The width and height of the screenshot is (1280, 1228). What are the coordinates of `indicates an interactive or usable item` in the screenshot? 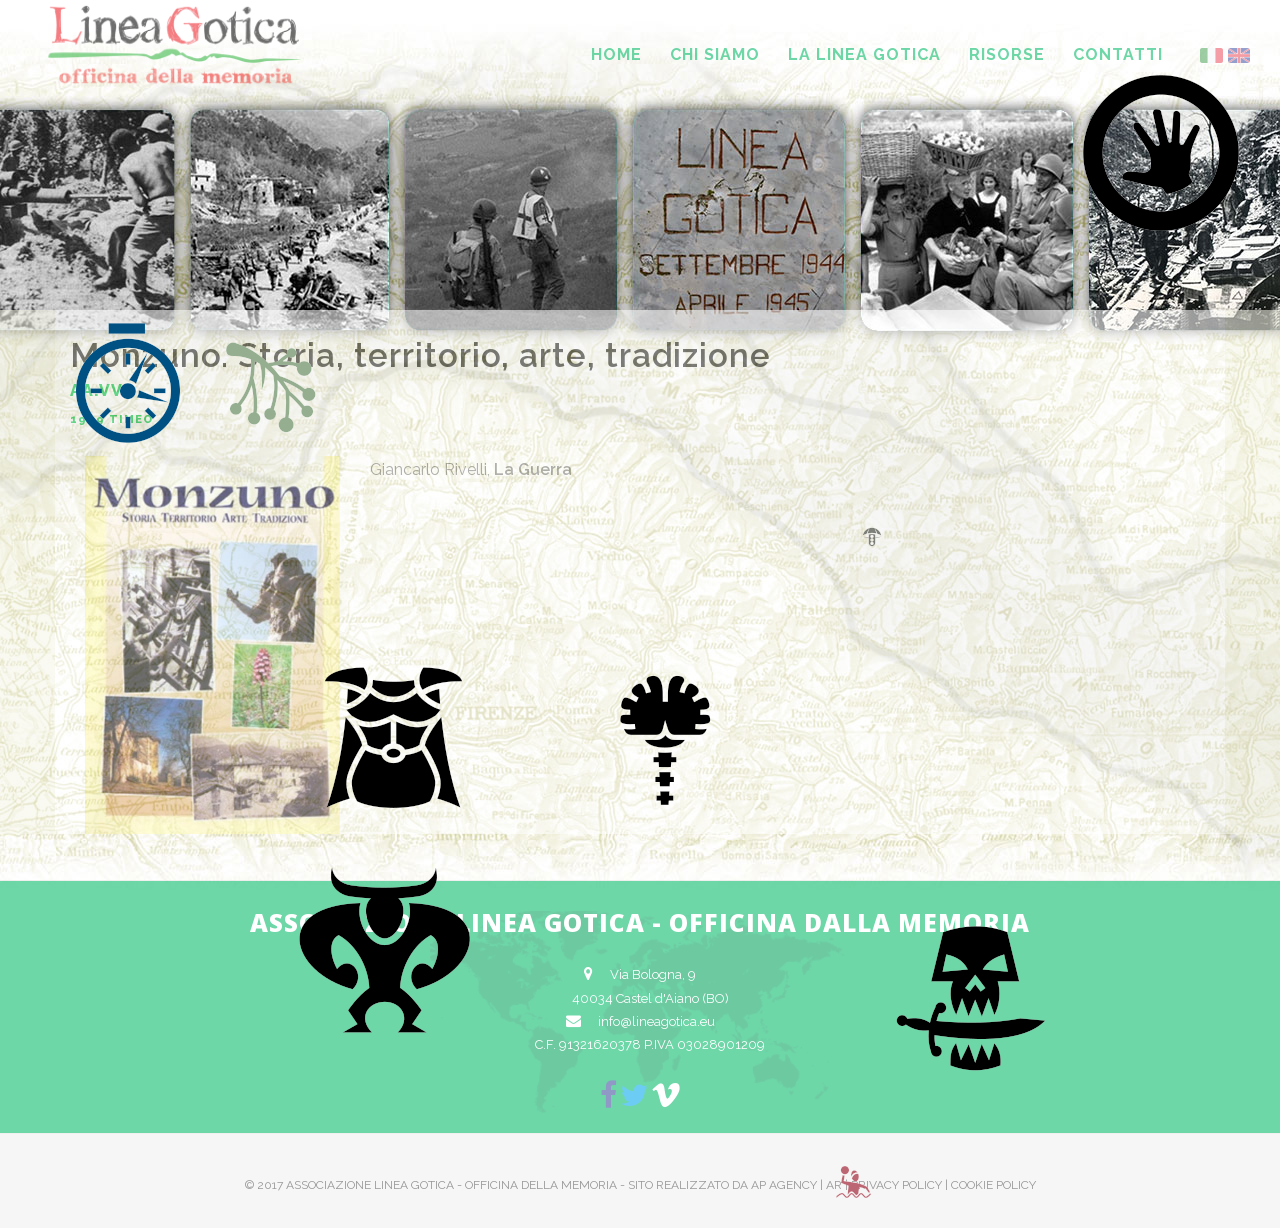 It's located at (1161, 153).